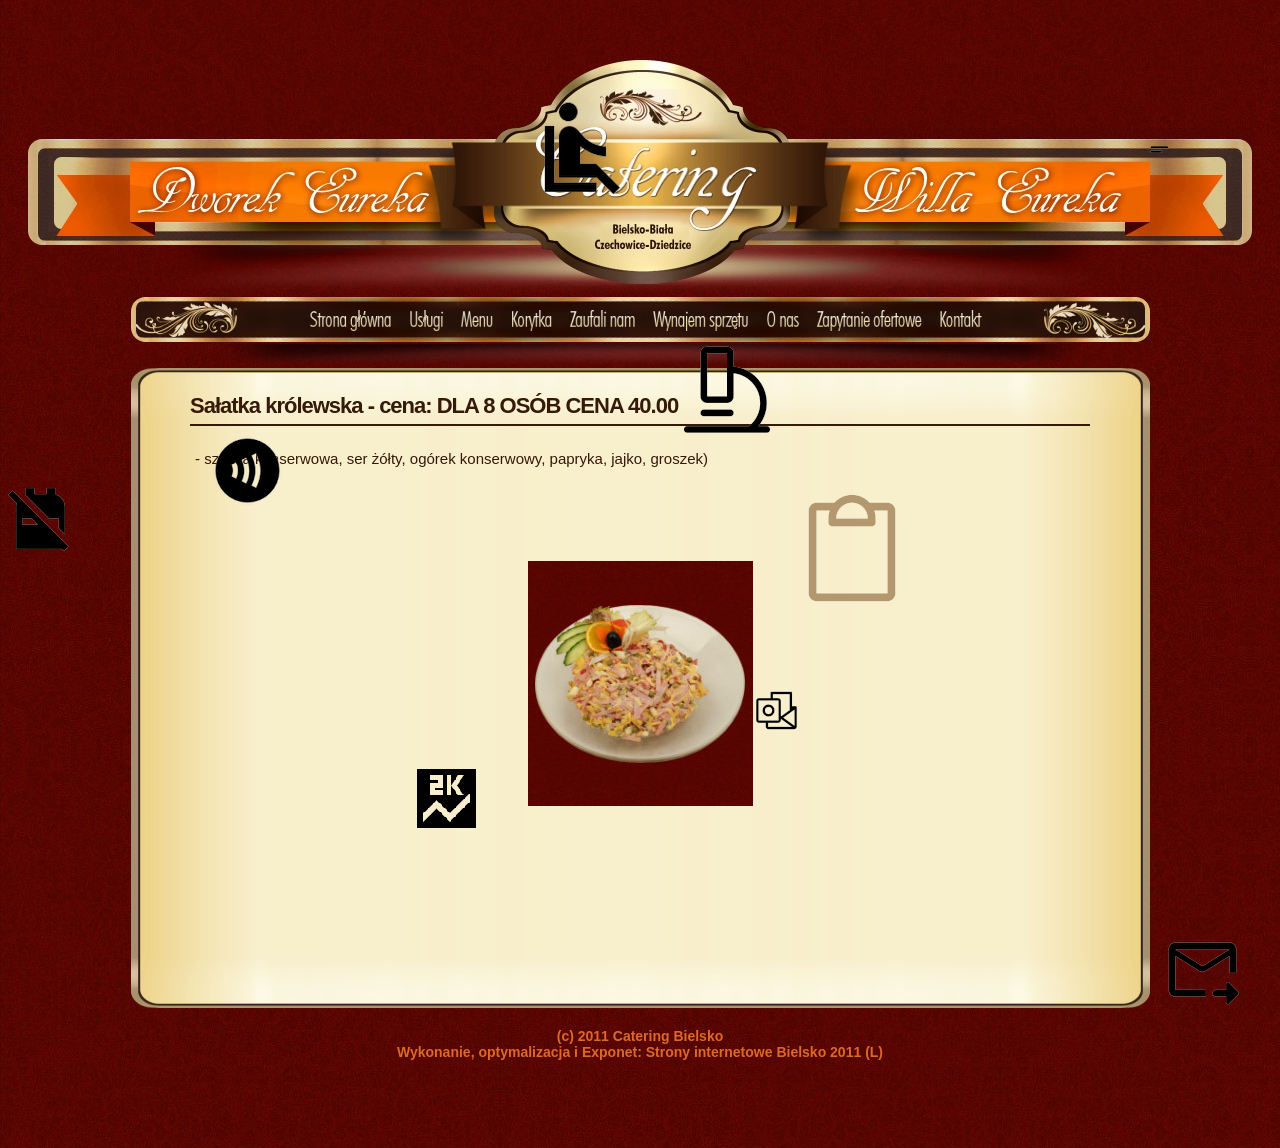 Image resolution: width=1280 pixels, height=1148 pixels. I want to click on copy to clipboard, so click(852, 550).